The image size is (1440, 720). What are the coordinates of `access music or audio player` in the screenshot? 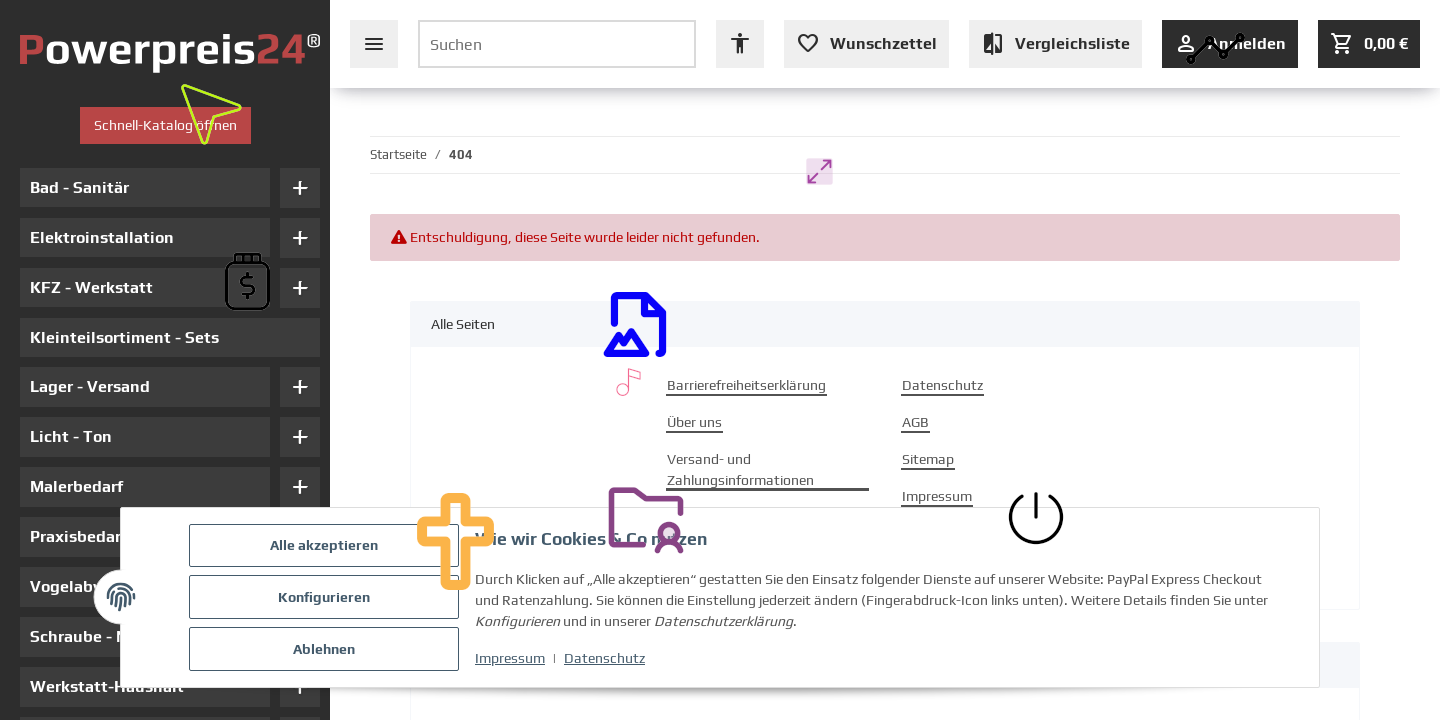 It's located at (628, 381).